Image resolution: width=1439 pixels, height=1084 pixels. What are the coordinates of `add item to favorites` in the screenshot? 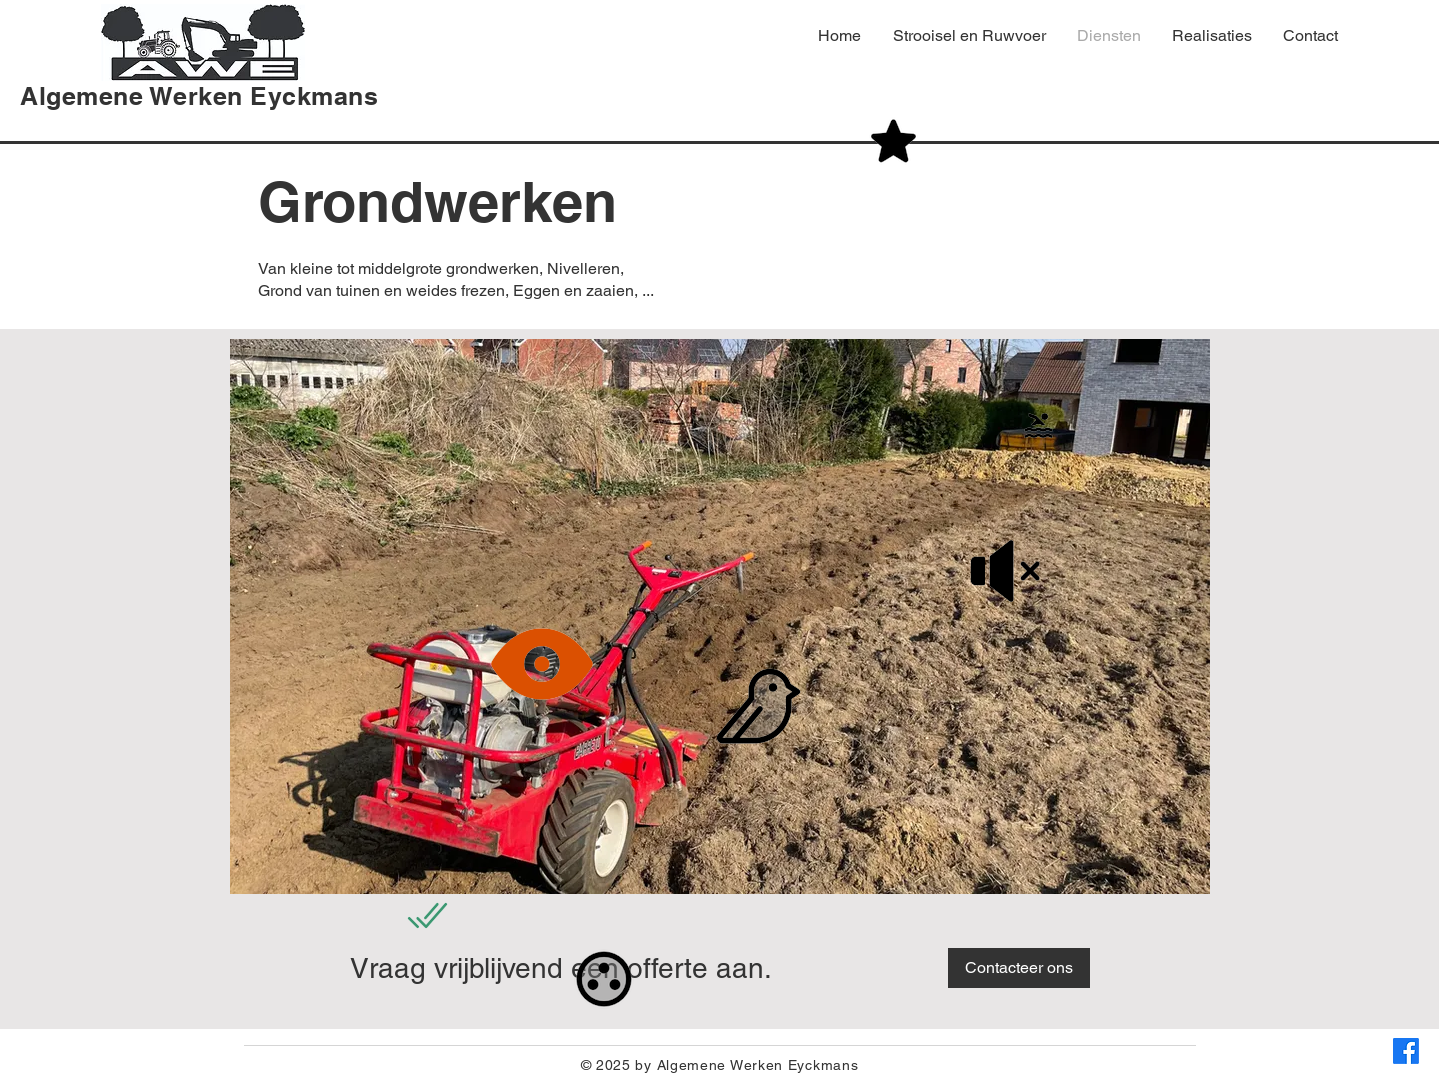 It's located at (893, 141).